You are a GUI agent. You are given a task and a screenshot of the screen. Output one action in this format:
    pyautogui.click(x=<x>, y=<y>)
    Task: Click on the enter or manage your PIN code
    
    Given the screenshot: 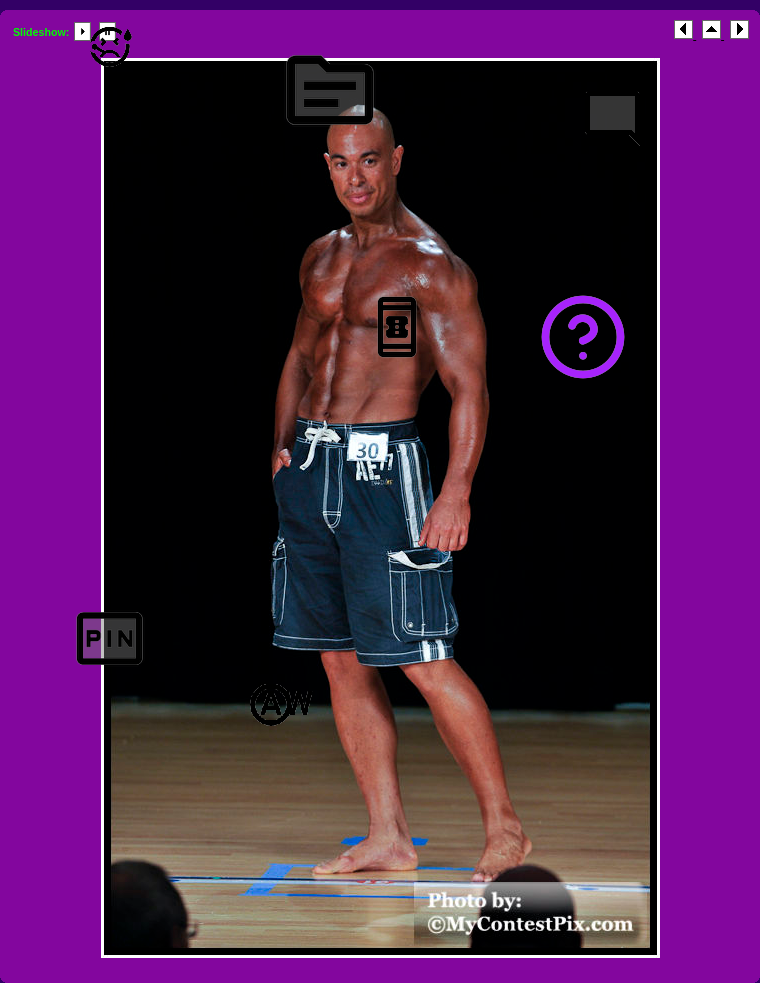 What is the action you would take?
    pyautogui.click(x=109, y=638)
    